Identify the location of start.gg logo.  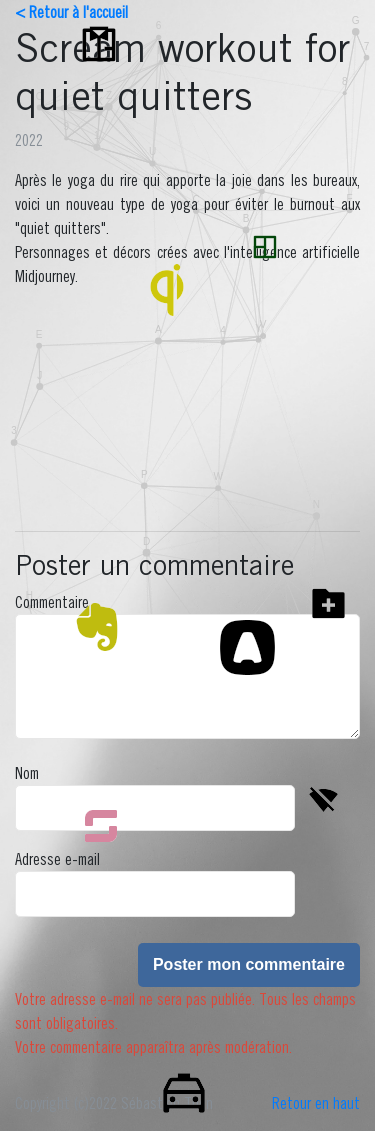
(101, 826).